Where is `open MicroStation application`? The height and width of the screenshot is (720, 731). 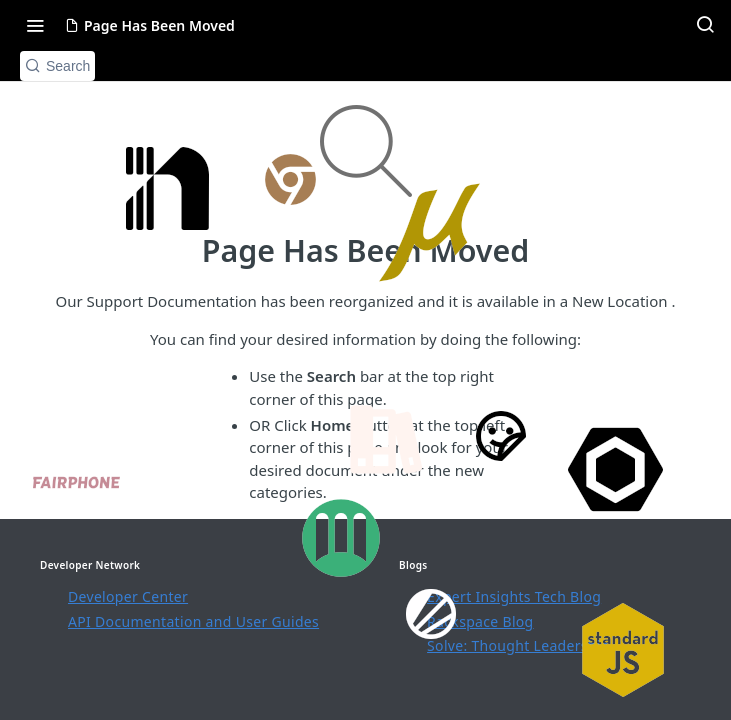
open MicroStation application is located at coordinates (429, 232).